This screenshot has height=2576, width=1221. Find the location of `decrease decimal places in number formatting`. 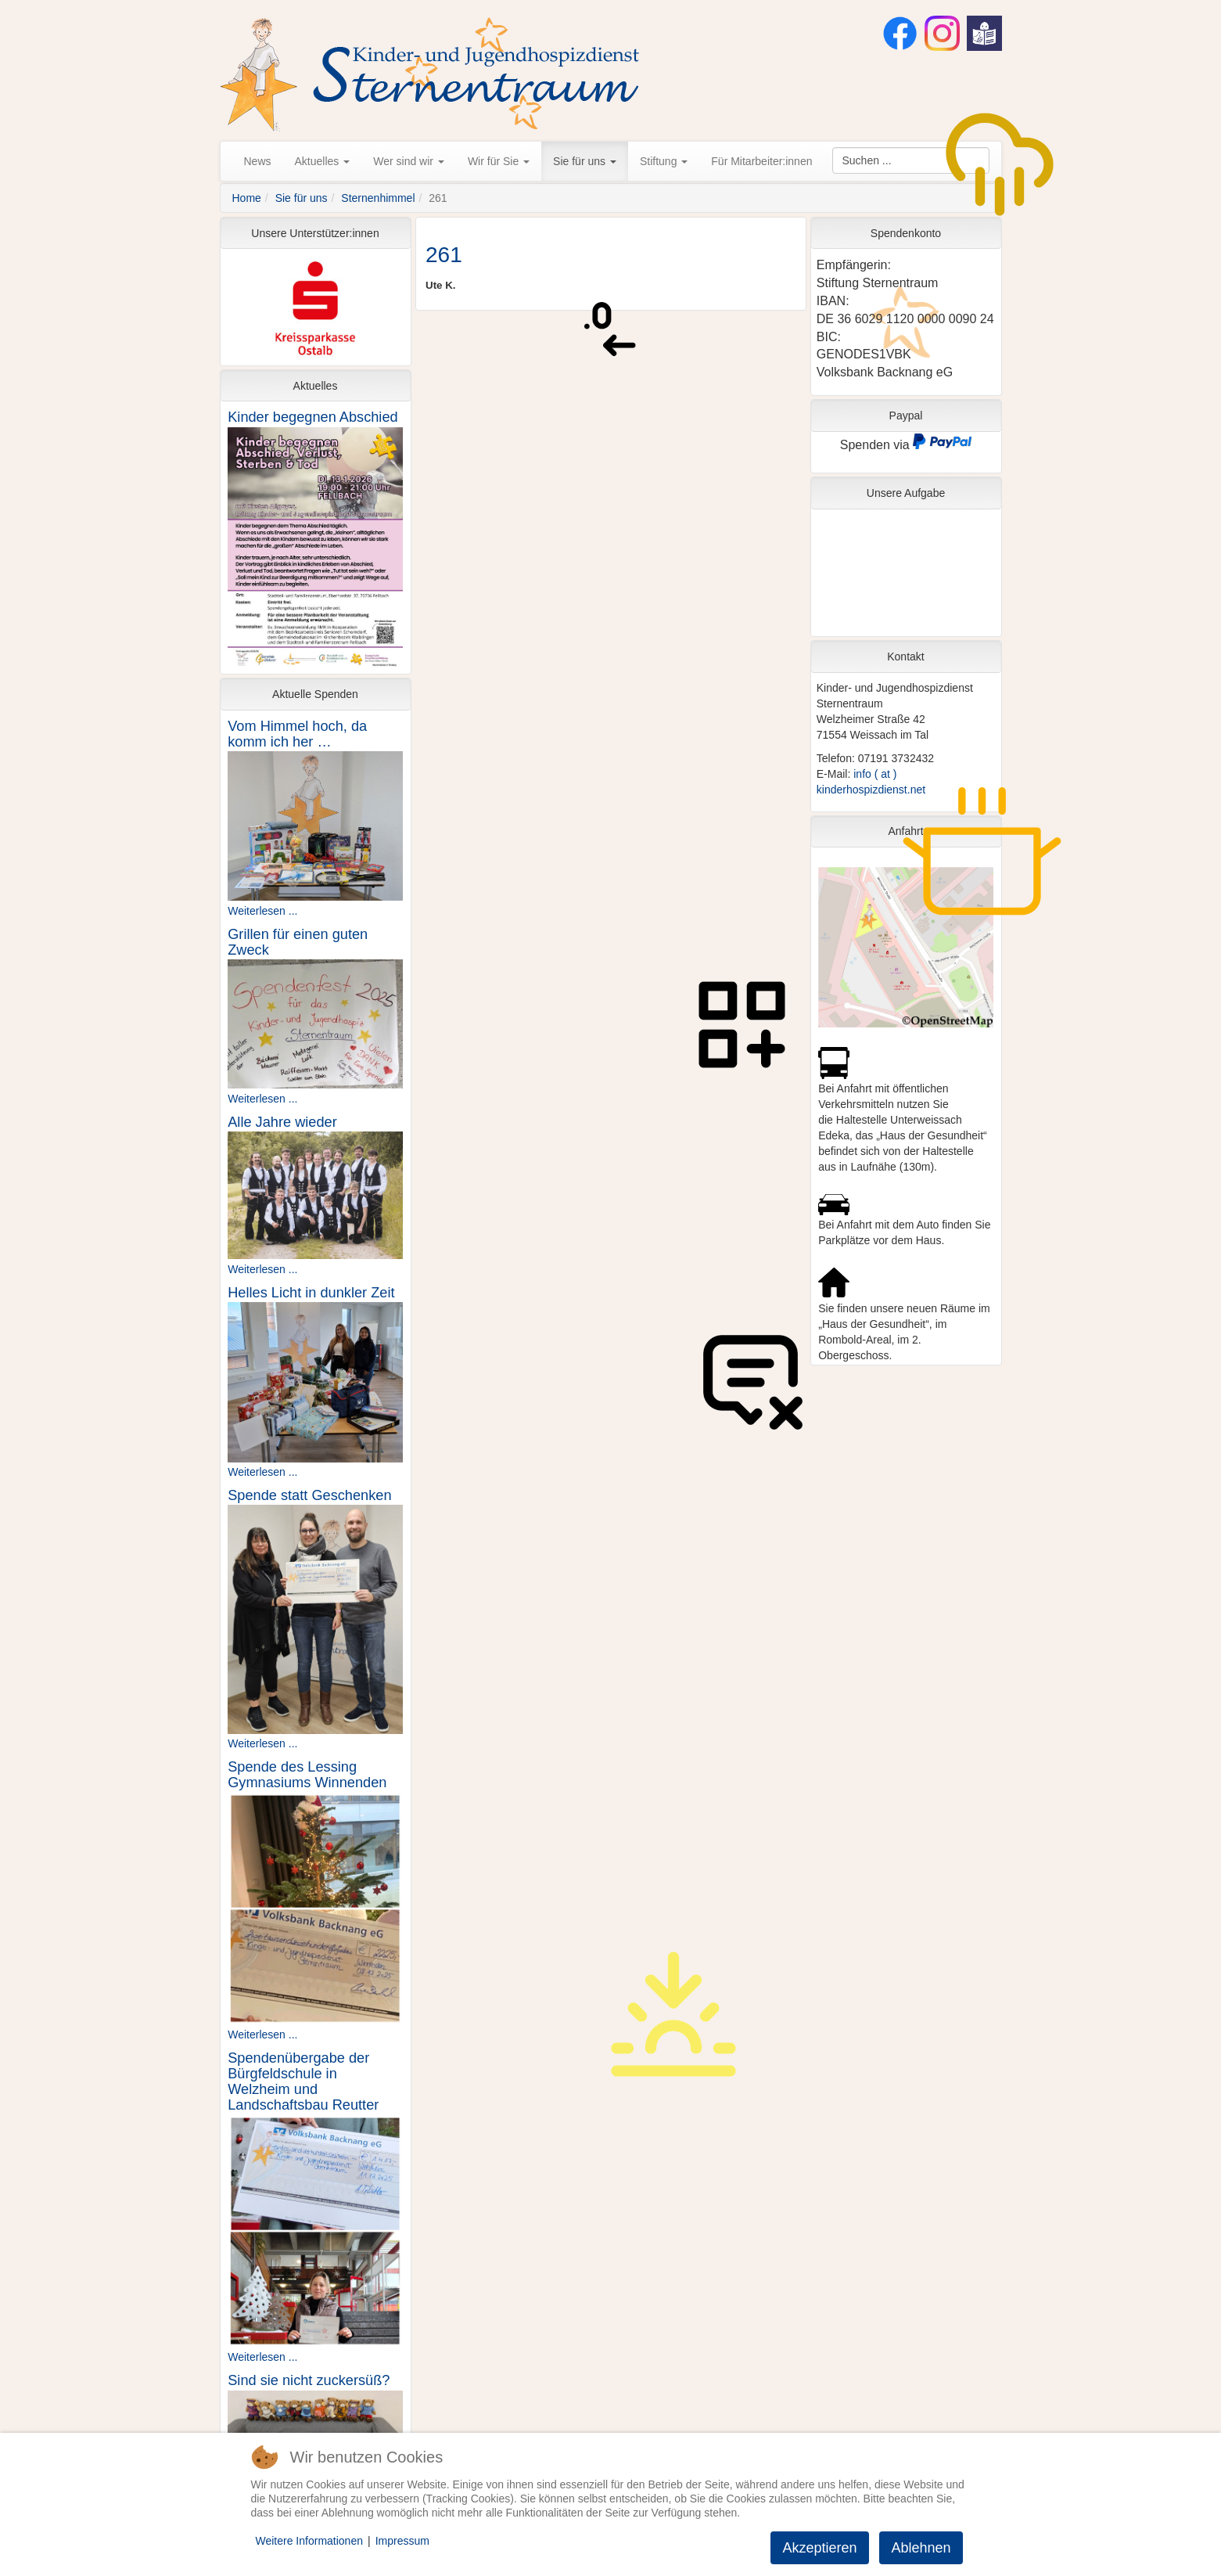

decrease decimal places in number formatting is located at coordinates (611, 329).